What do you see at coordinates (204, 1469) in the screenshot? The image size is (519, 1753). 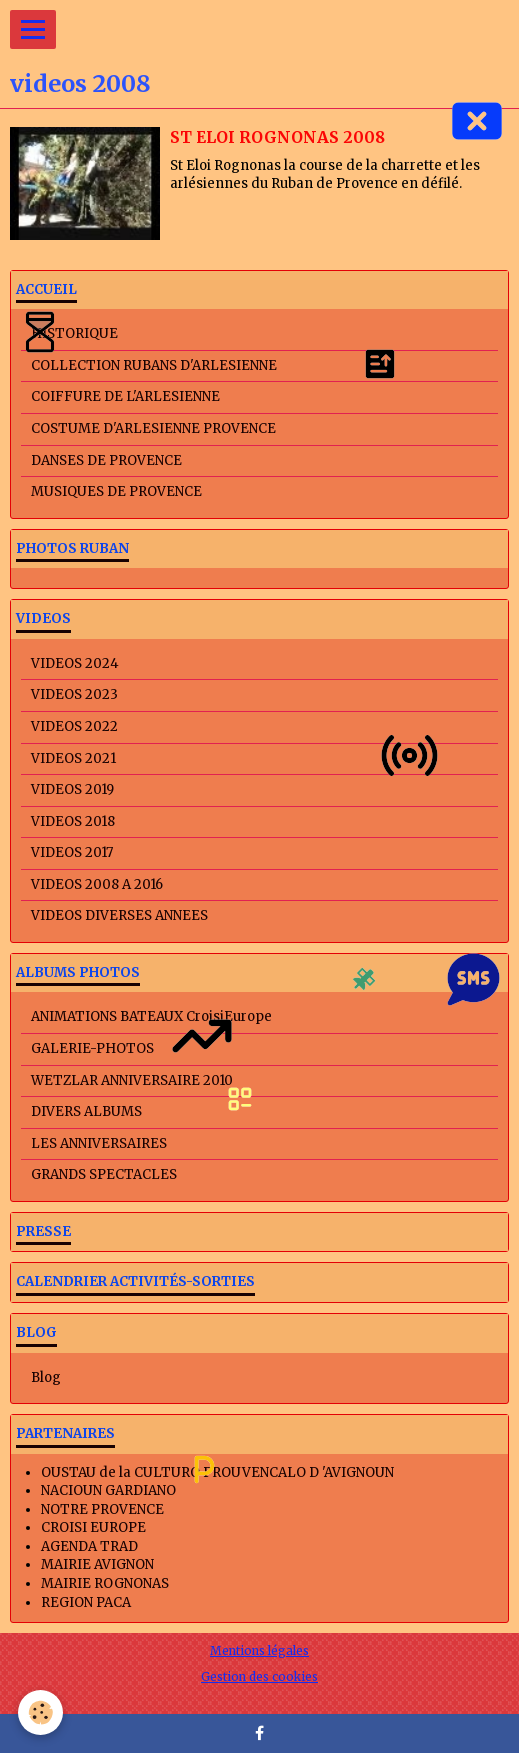 I see `indicates parking availability or location` at bounding box center [204, 1469].